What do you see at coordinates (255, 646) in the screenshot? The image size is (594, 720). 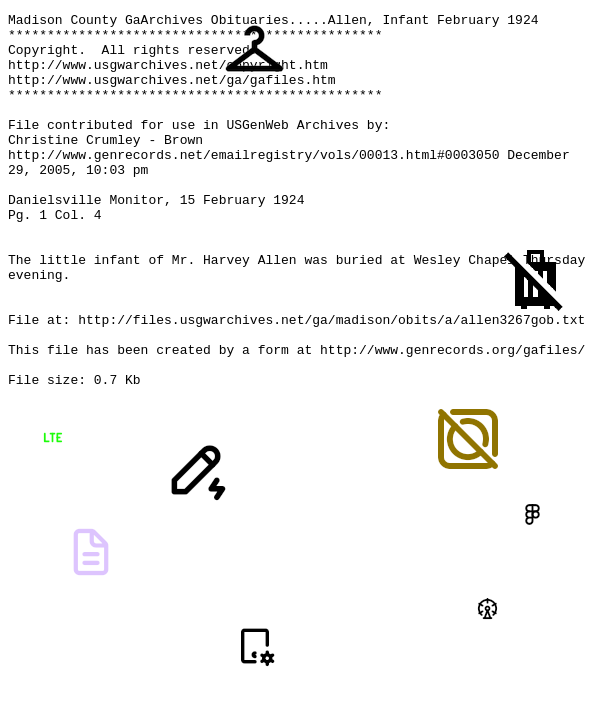 I see `access tablet device settings` at bounding box center [255, 646].